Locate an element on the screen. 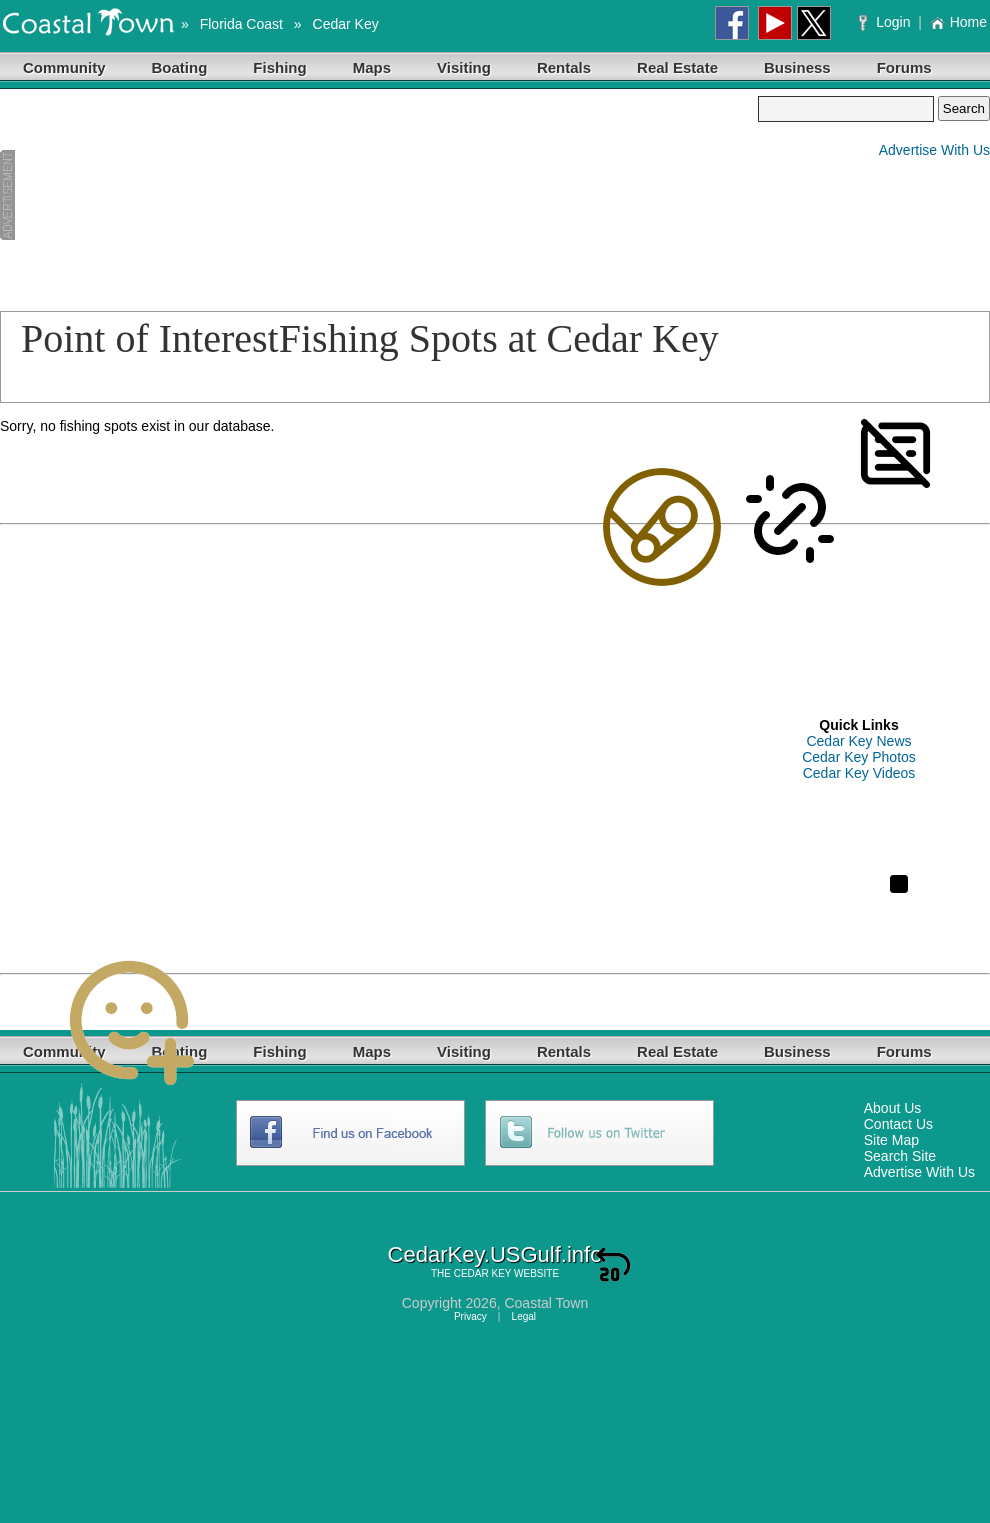  crop image to square aspect ratio is located at coordinates (899, 884).